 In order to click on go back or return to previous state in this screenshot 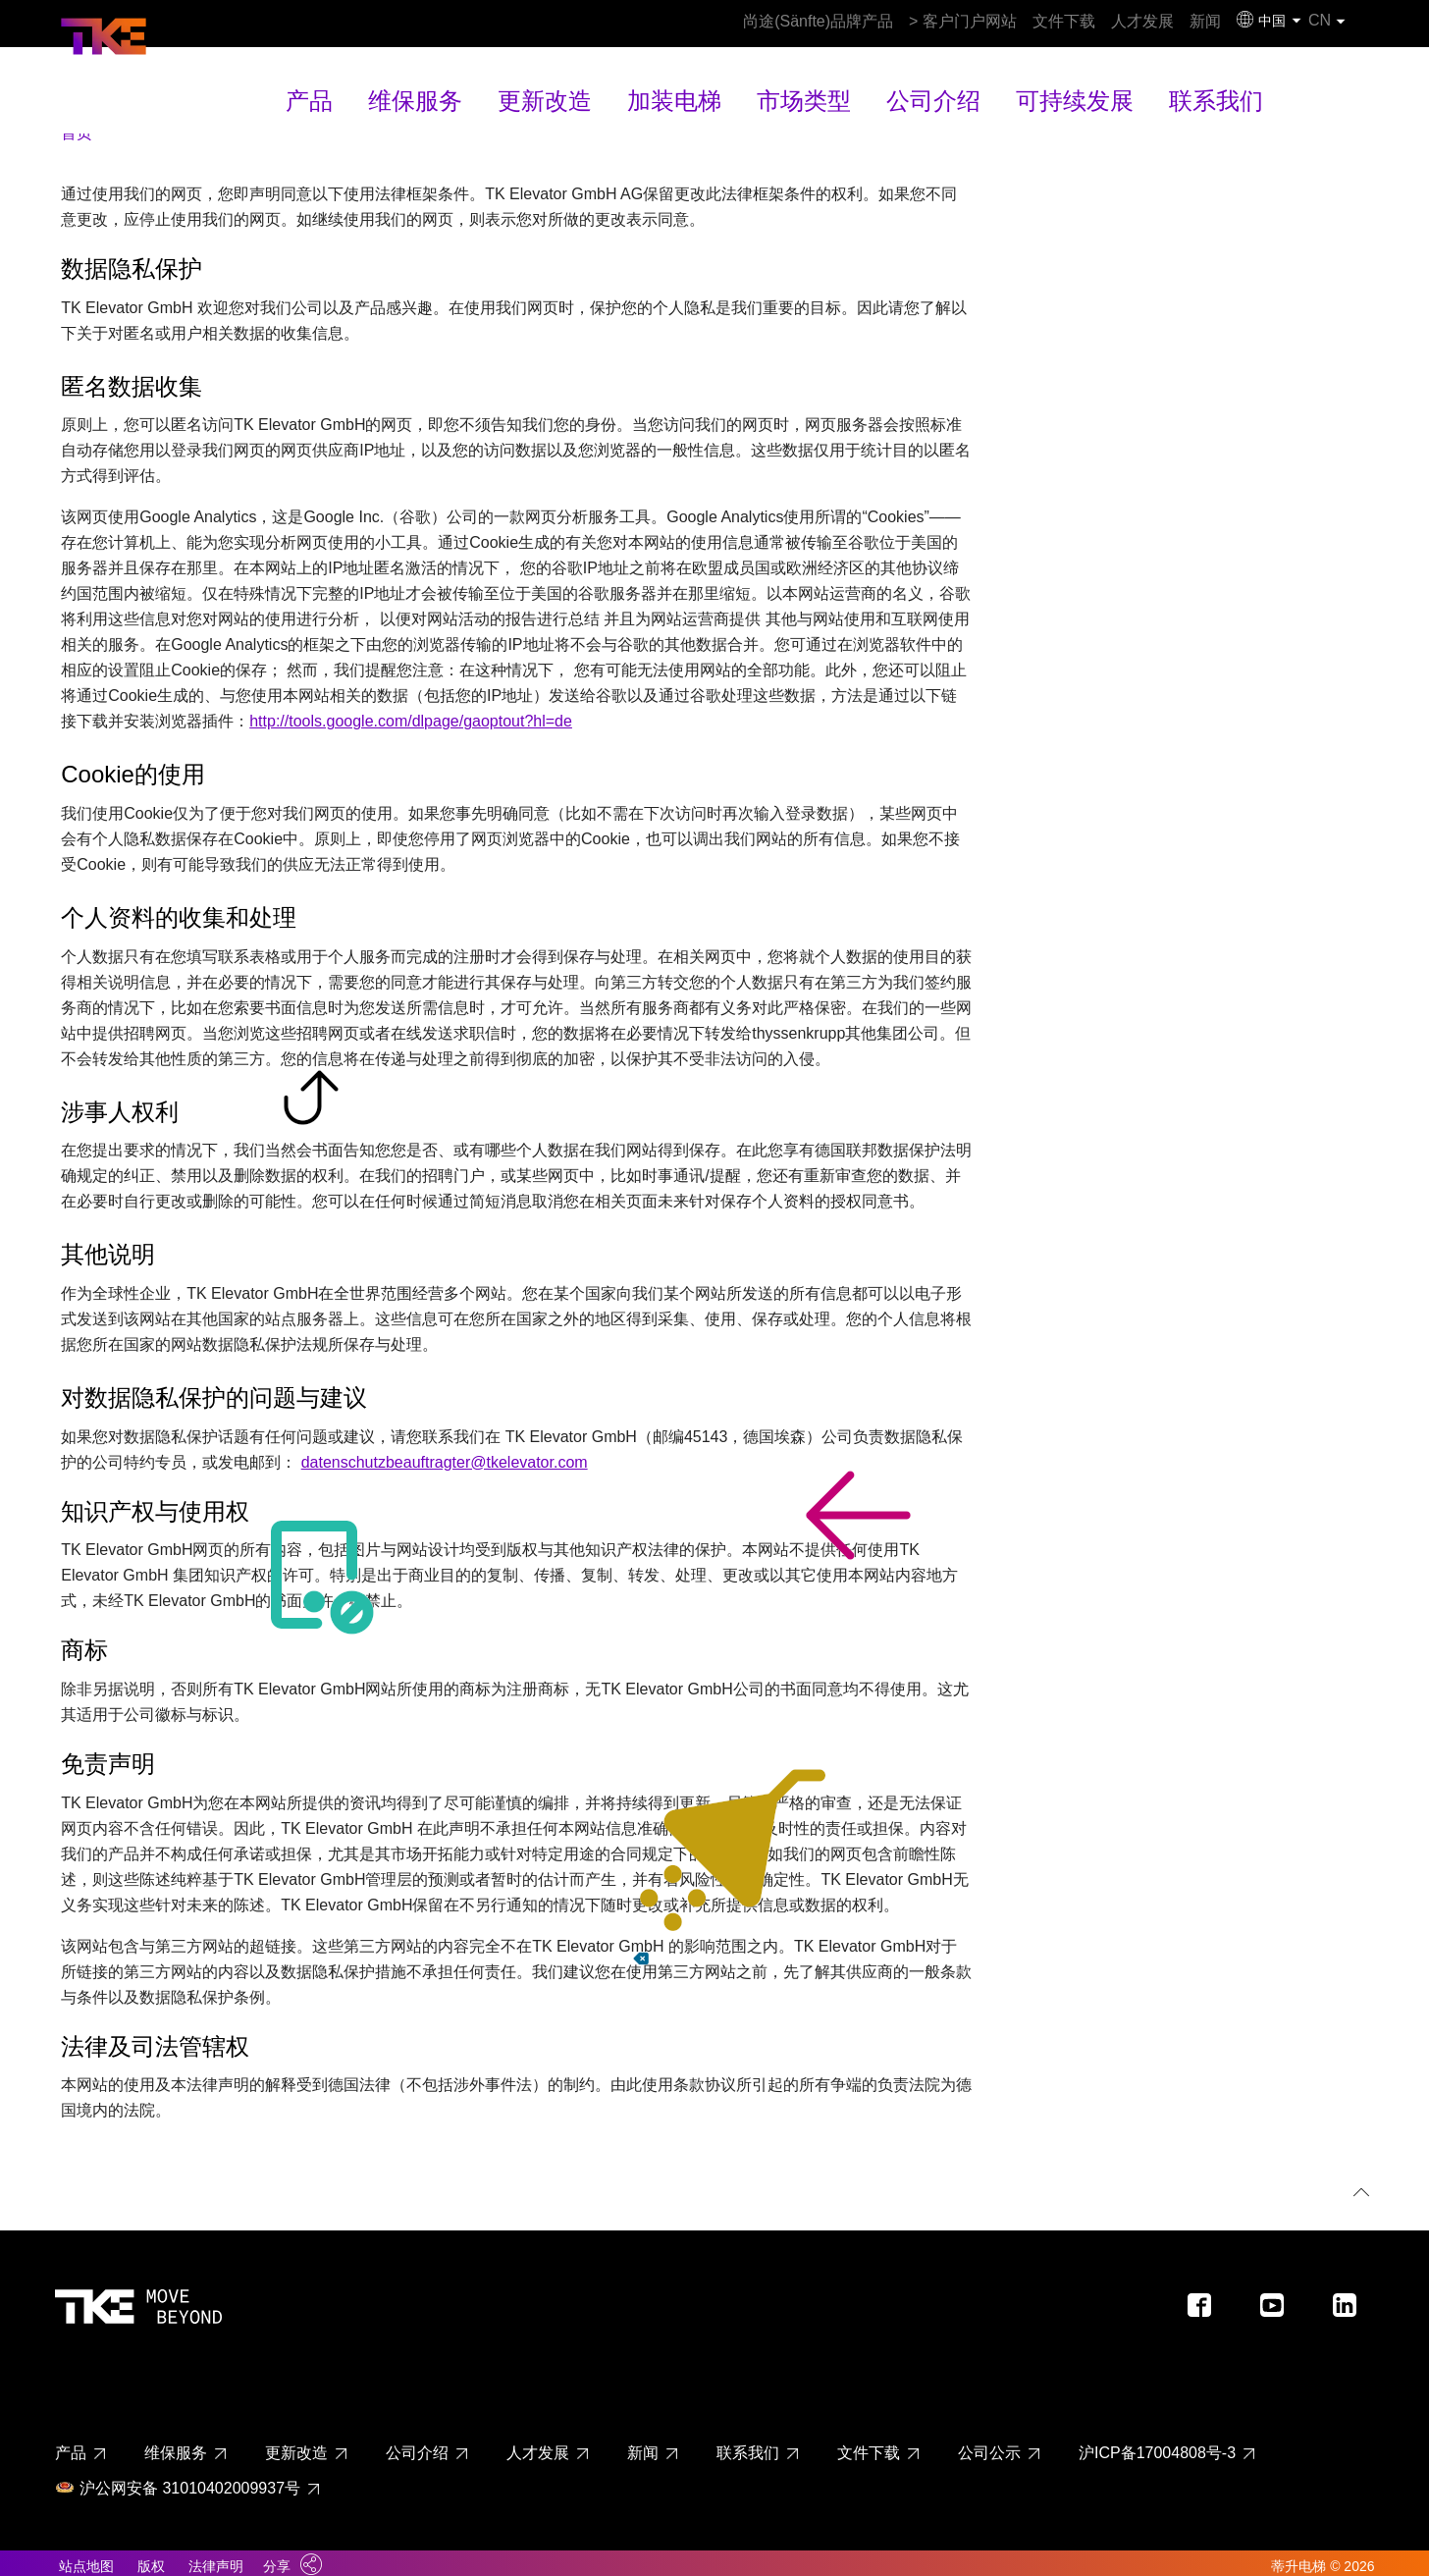, I will do `click(311, 1098)`.